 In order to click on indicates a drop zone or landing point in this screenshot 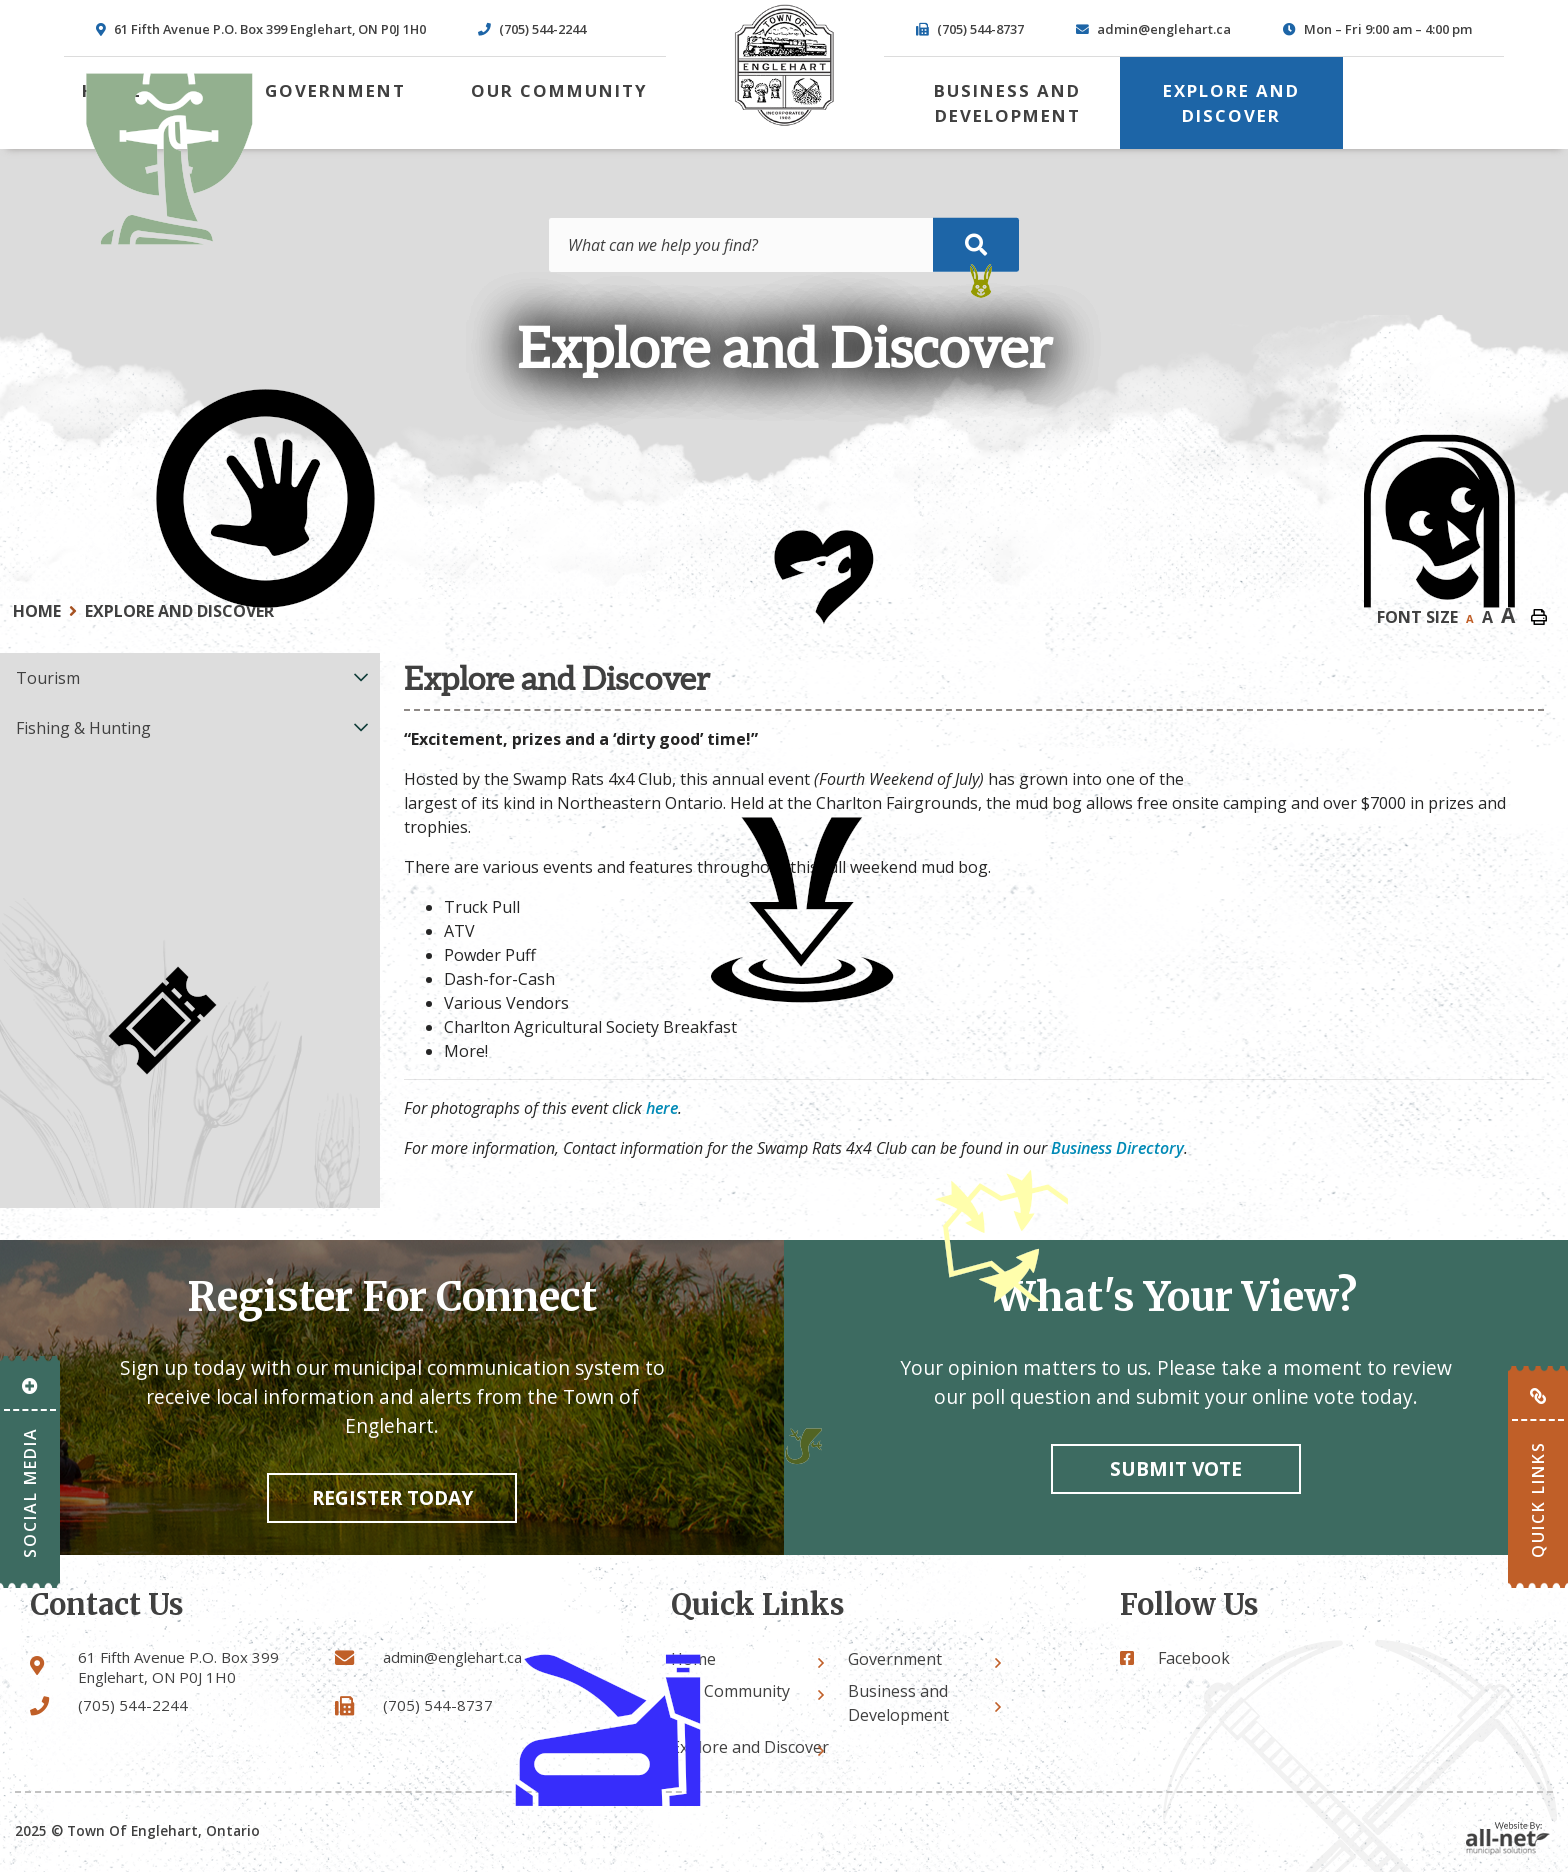, I will do `click(802, 911)`.